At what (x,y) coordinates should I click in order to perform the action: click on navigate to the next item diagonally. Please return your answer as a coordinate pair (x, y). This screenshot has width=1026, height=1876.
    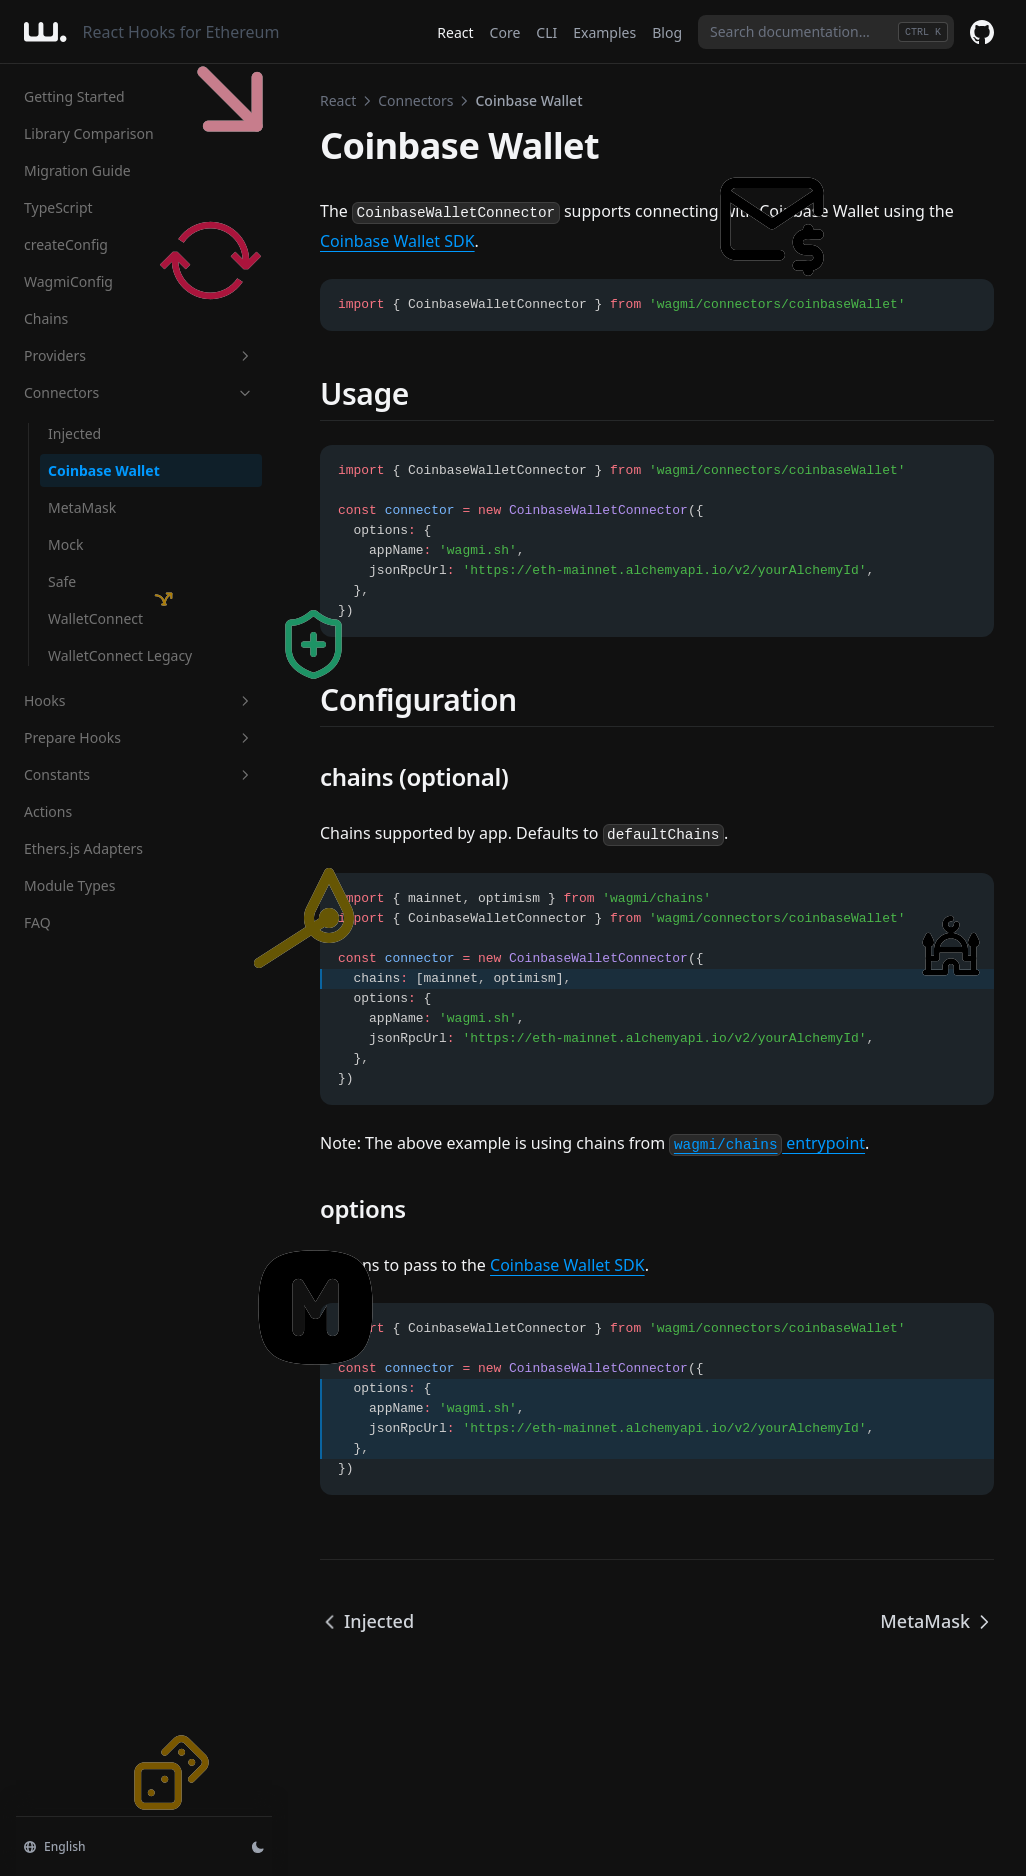
    Looking at the image, I should click on (230, 99).